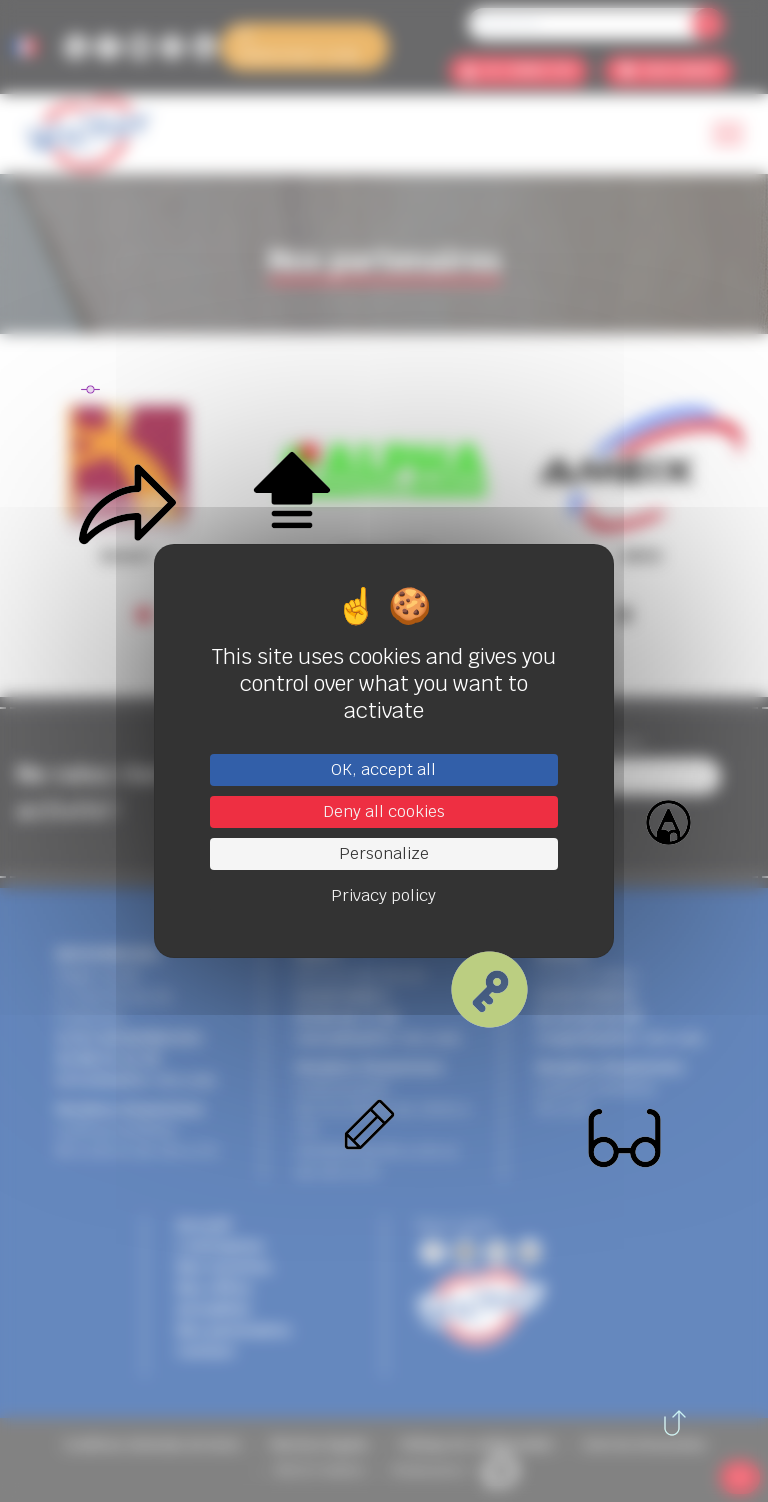  What do you see at coordinates (674, 1423) in the screenshot?
I see `redo or repeat last action` at bounding box center [674, 1423].